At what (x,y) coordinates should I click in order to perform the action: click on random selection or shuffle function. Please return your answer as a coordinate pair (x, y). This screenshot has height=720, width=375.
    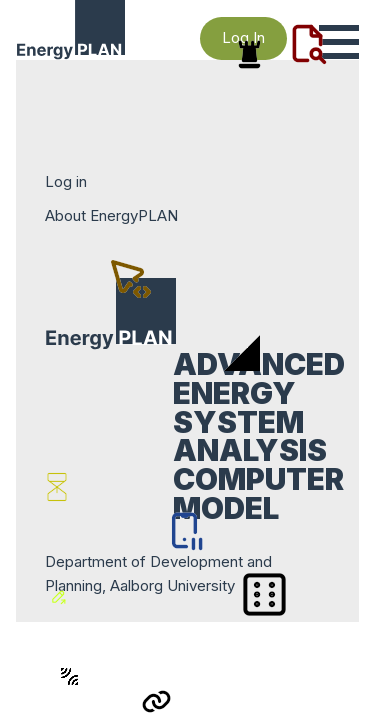
    Looking at the image, I should click on (264, 594).